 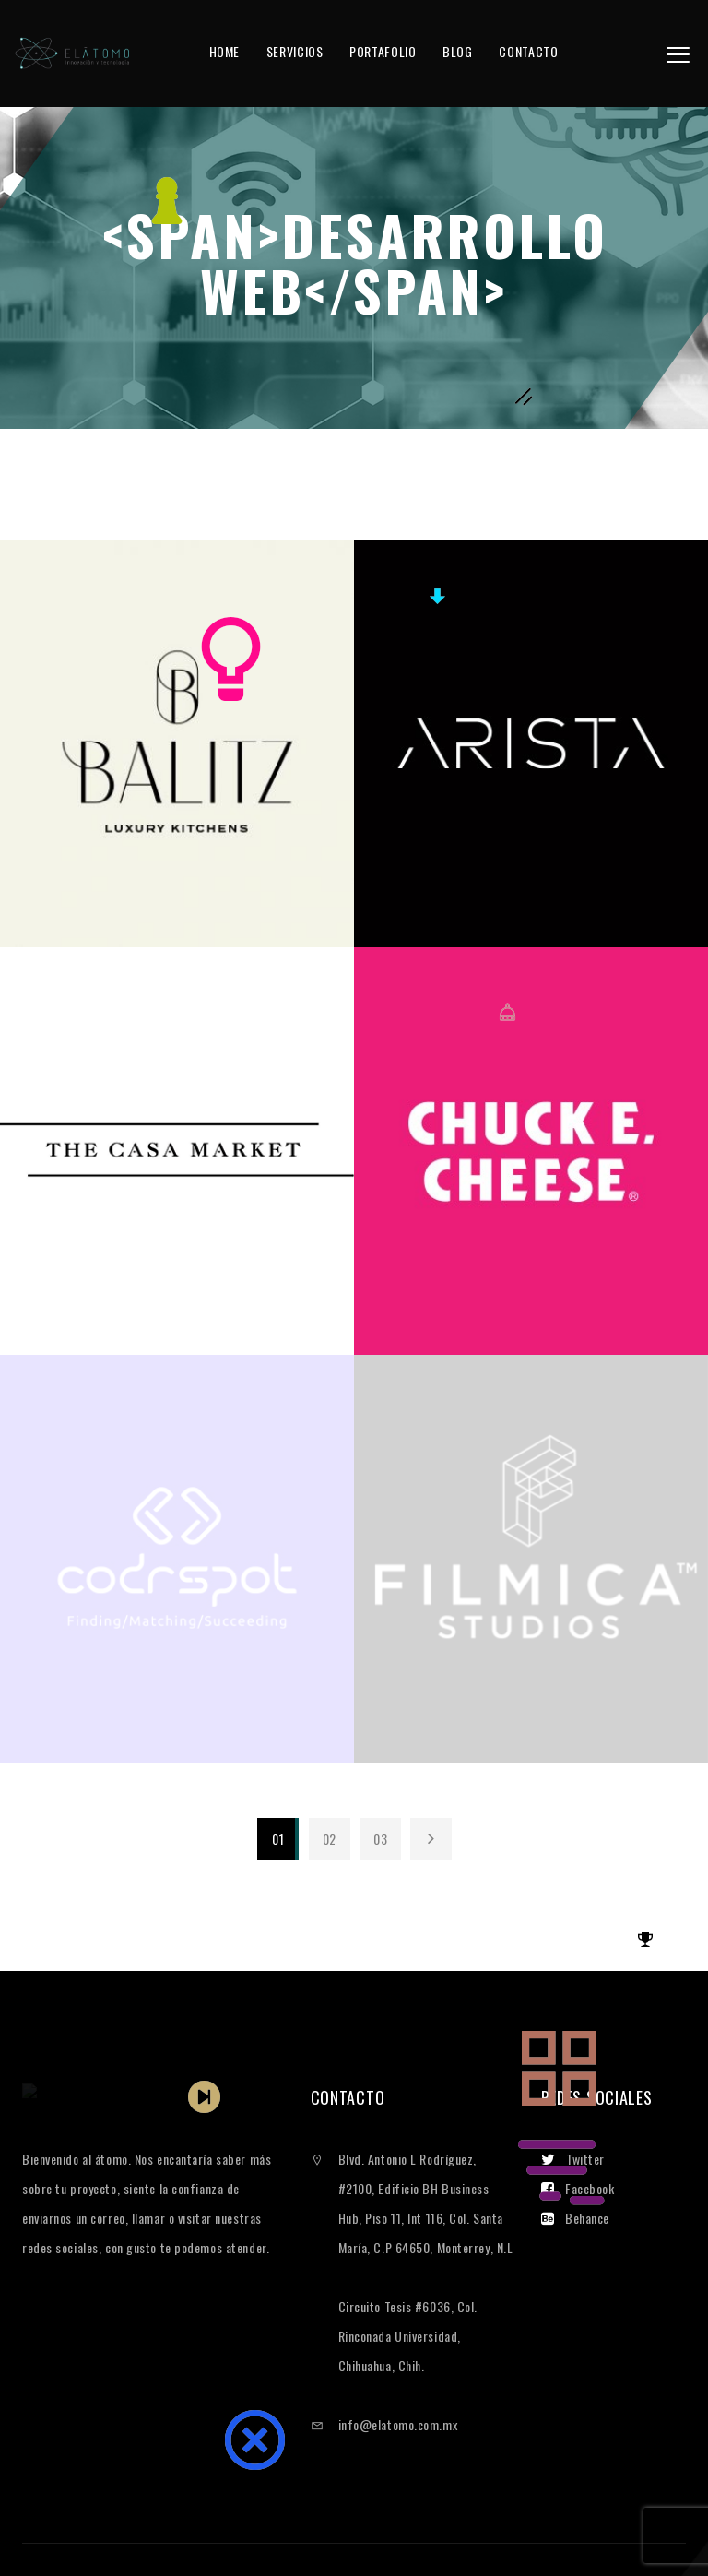 I want to click on indicates loading or processing status, so click(x=524, y=397).